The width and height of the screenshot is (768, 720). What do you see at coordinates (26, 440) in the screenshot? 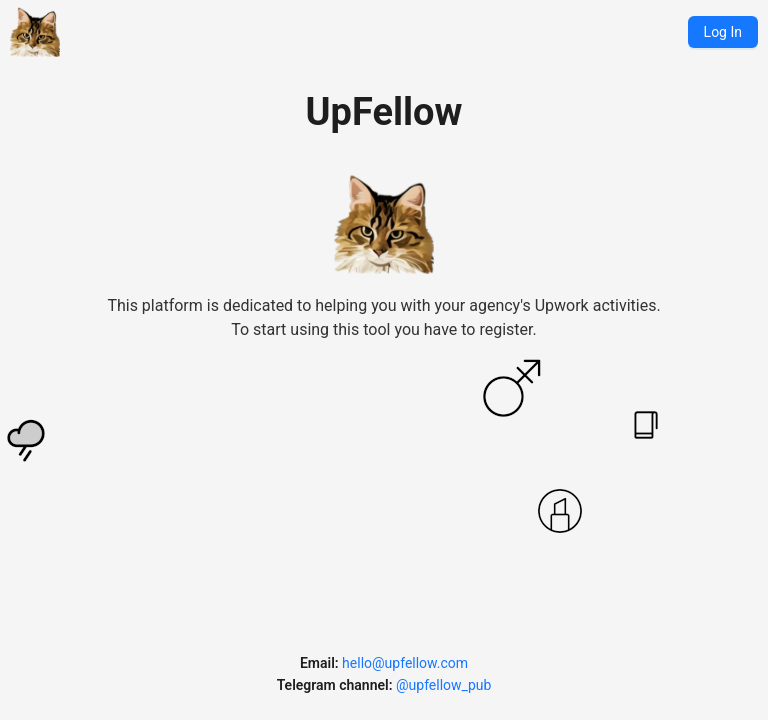
I see `indicates rainy weather conditions` at bounding box center [26, 440].